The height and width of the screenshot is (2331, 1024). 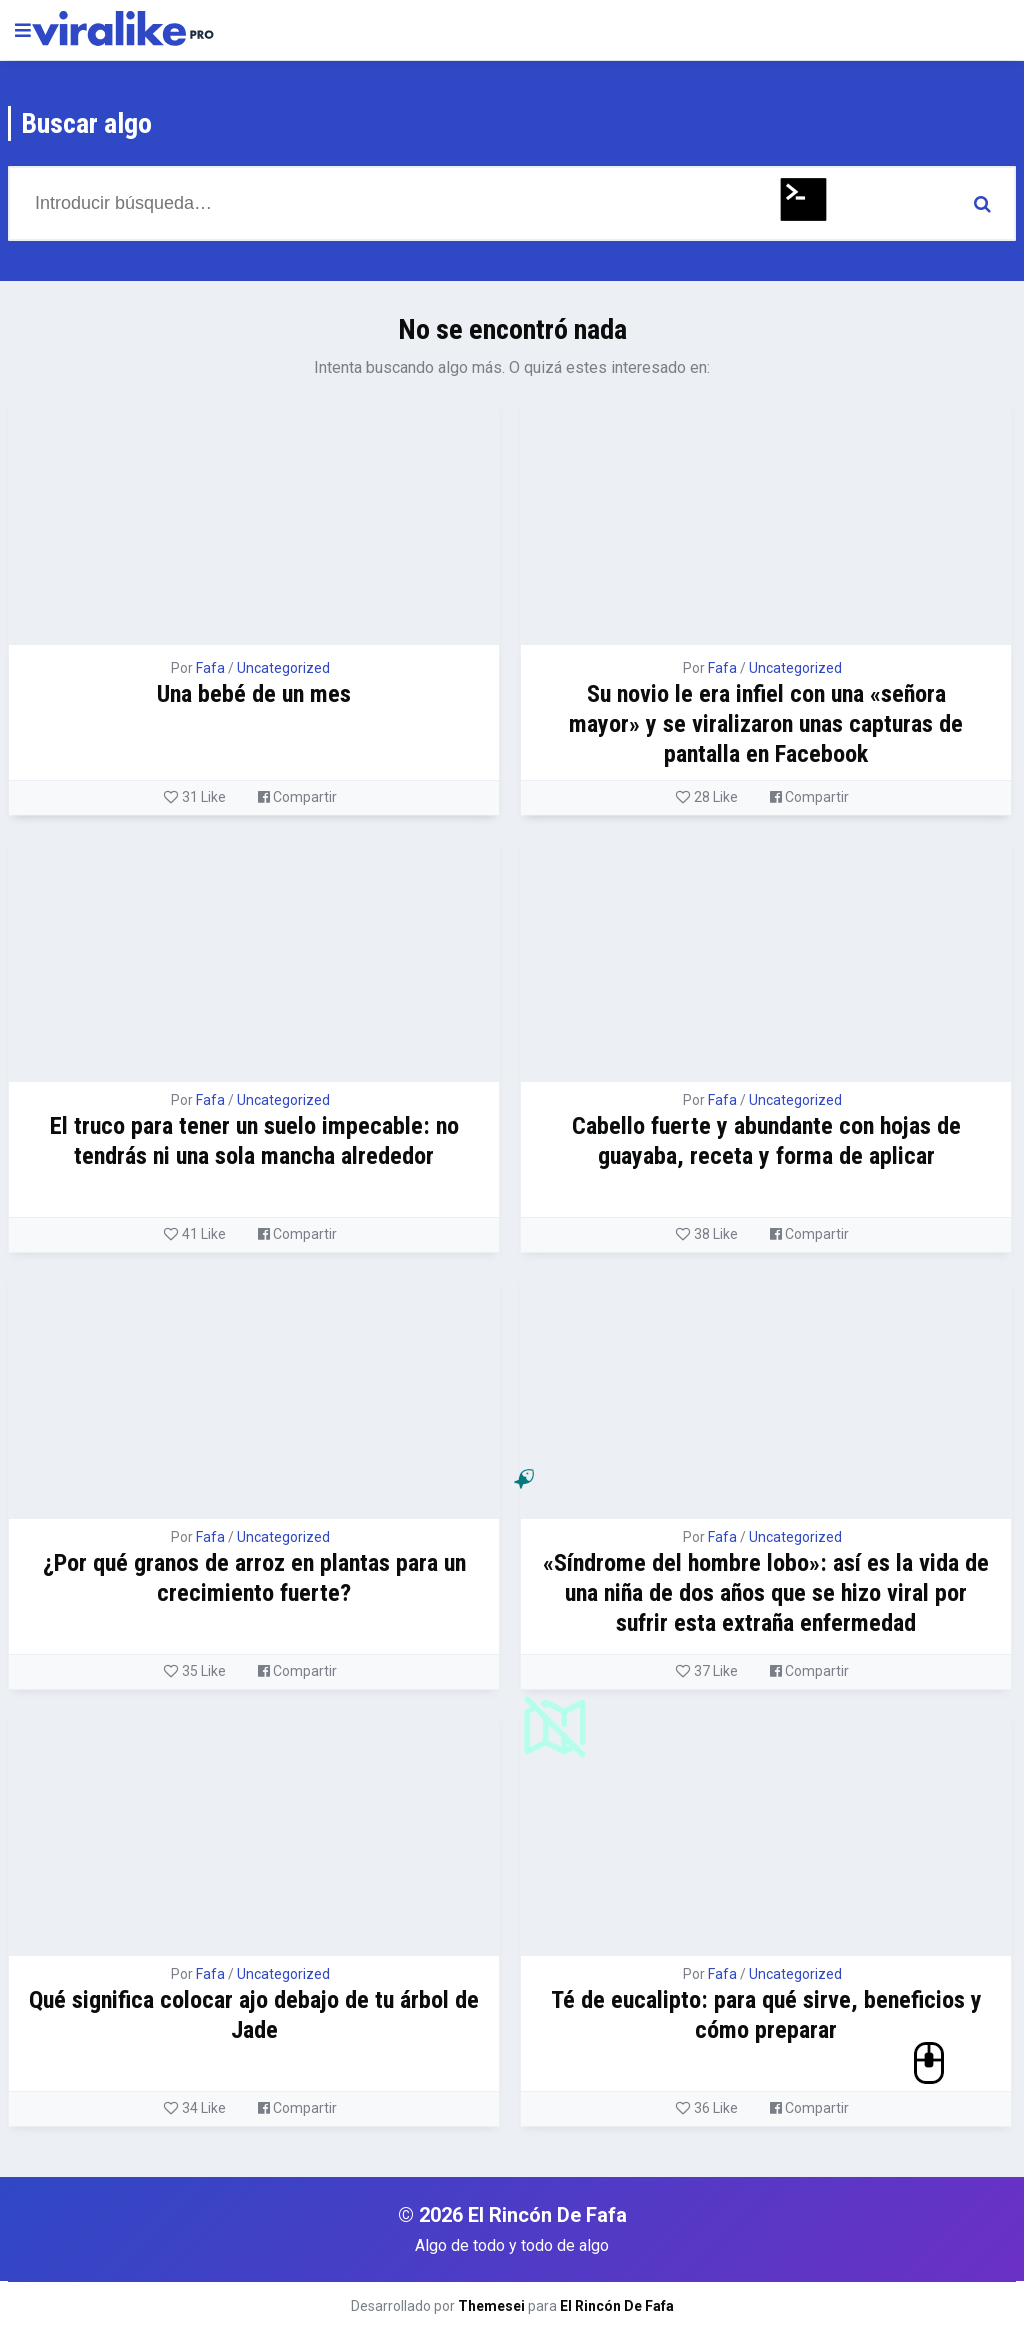 I want to click on middle mouse button click action, so click(x=929, y=2063).